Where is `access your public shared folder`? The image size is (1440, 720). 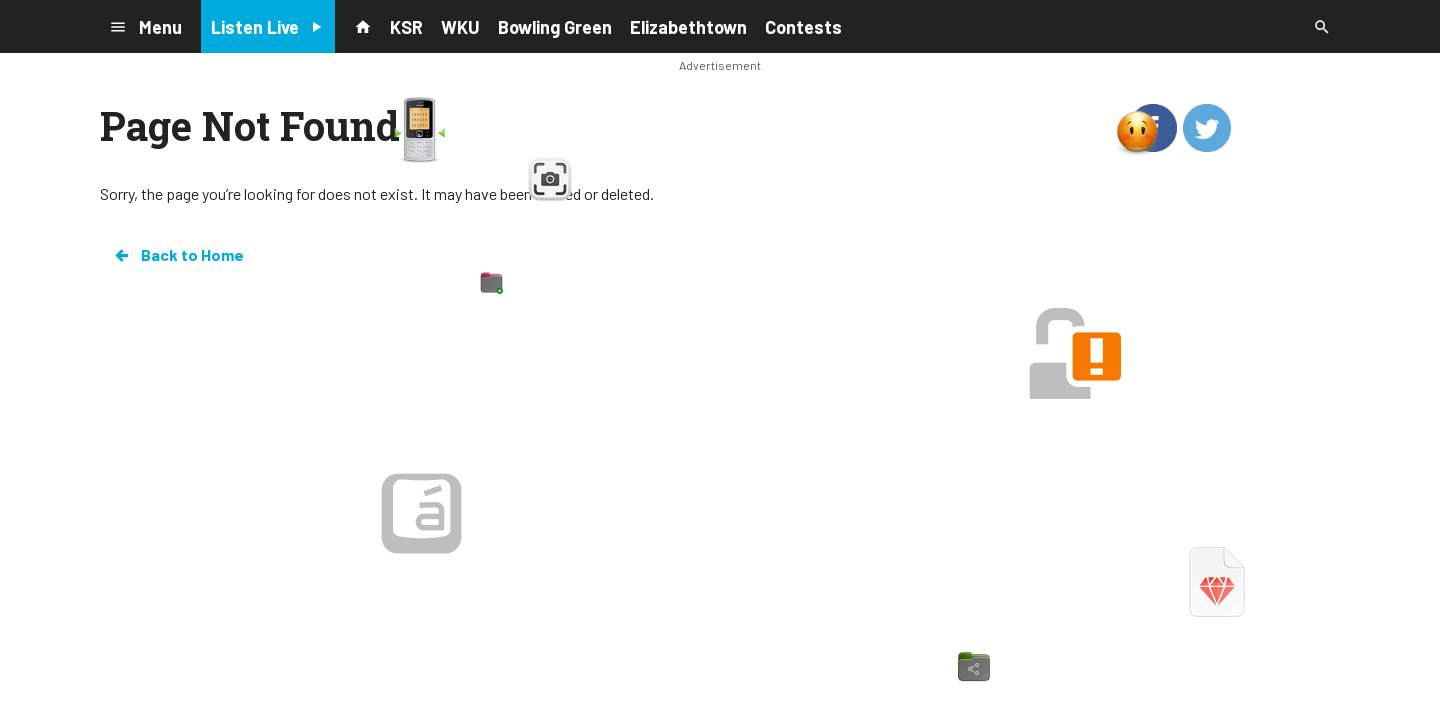
access your public shared folder is located at coordinates (974, 666).